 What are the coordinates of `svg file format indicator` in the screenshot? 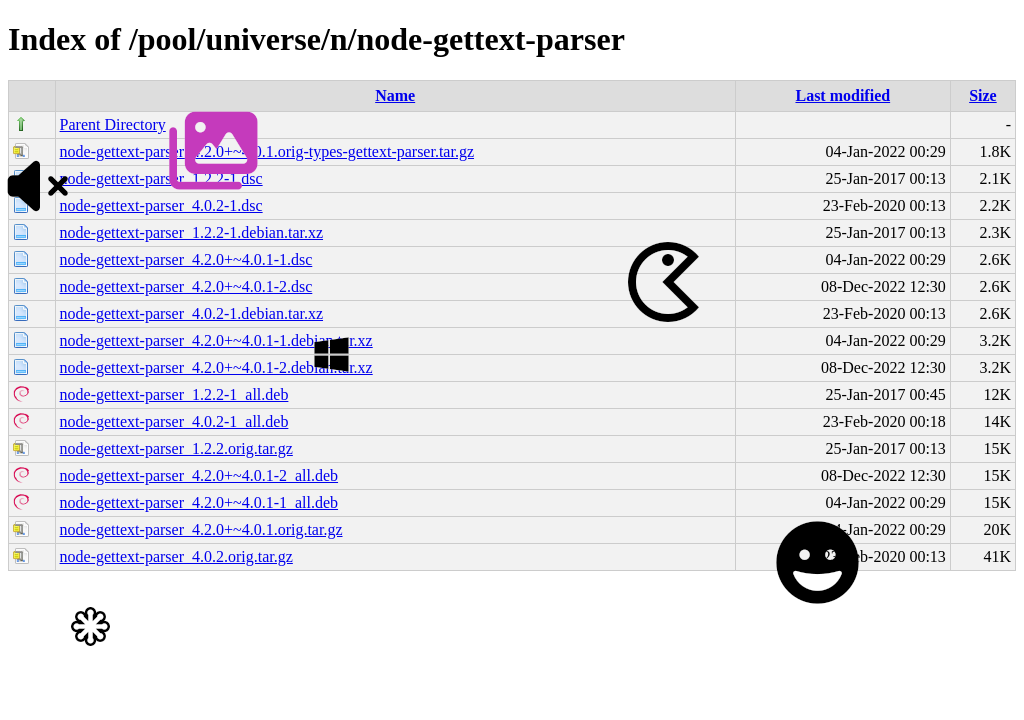 It's located at (90, 626).